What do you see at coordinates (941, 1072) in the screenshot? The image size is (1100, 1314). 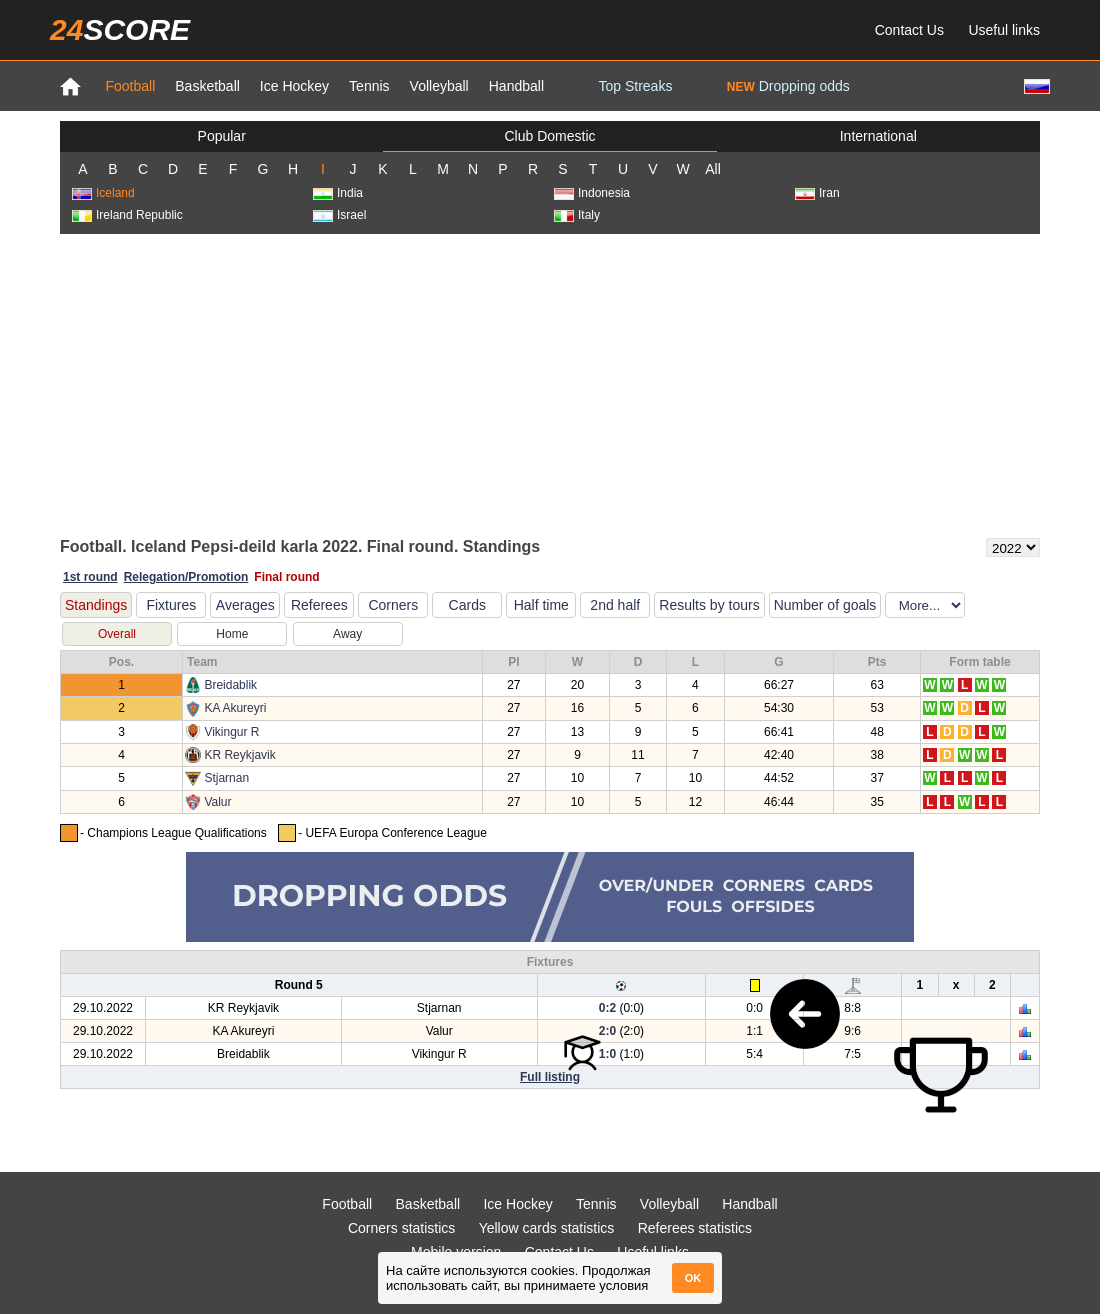 I see `view achievements or awards` at bounding box center [941, 1072].